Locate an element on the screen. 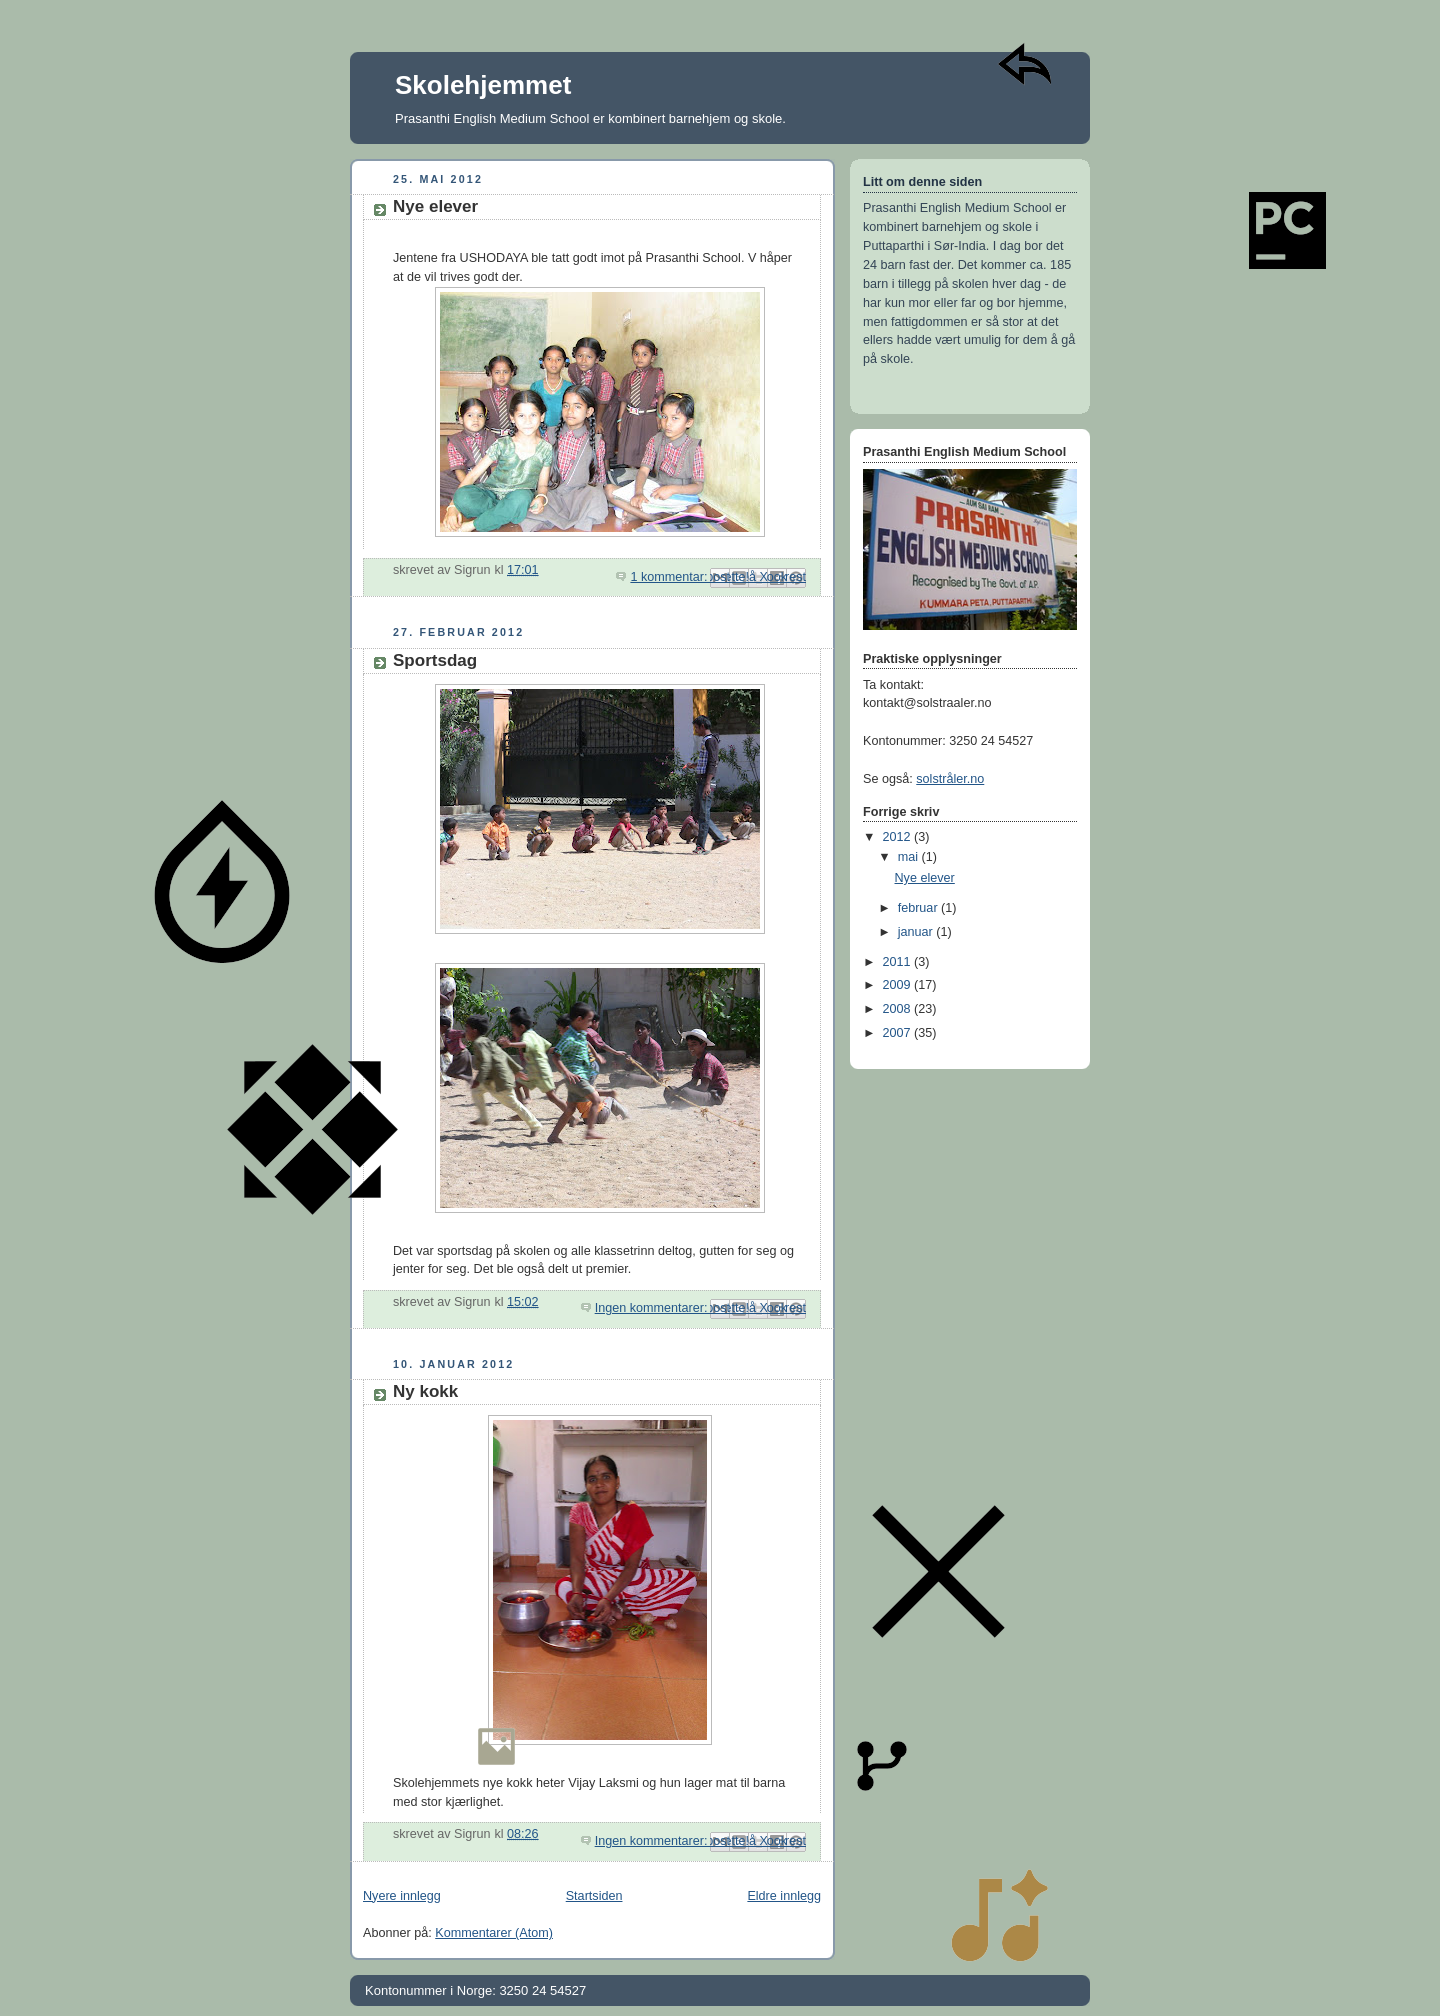 The height and width of the screenshot is (2016, 1440). indicates hydroelectric or water-powered energy is located at coordinates (222, 888).